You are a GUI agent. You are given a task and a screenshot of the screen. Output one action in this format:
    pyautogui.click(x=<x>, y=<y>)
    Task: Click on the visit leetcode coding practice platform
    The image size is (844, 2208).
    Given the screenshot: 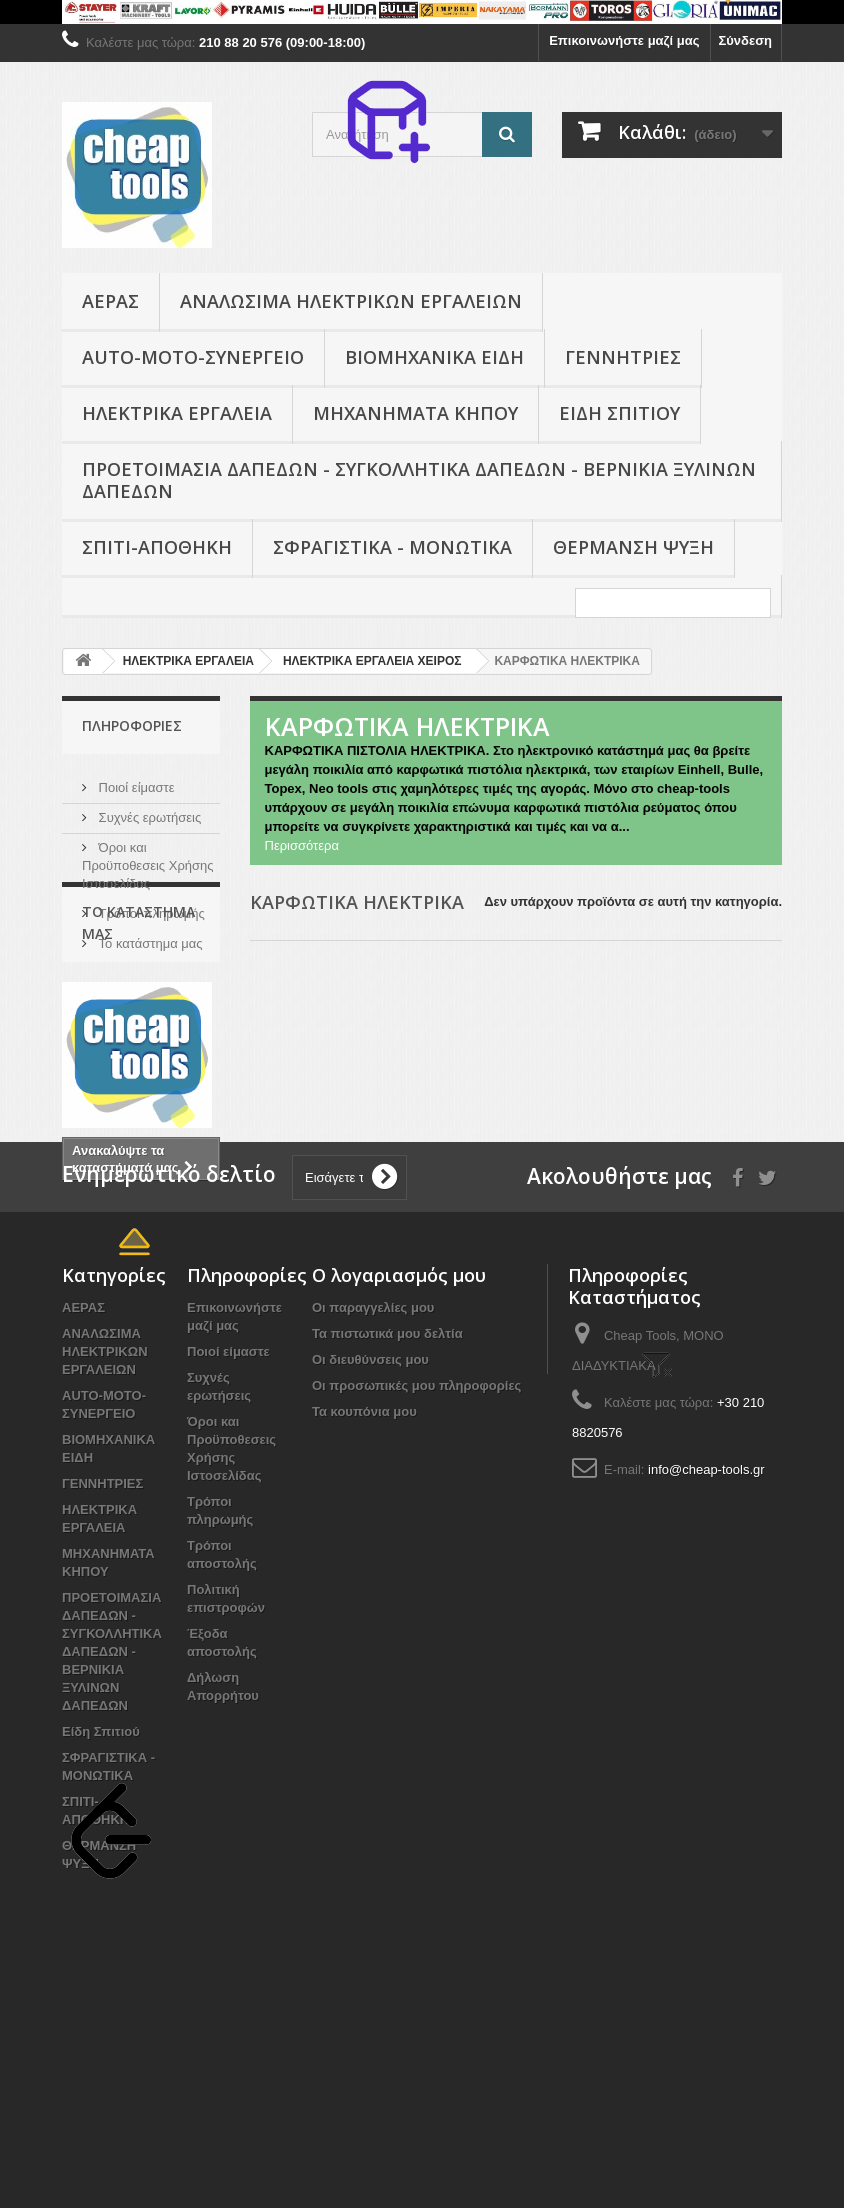 What is the action you would take?
    pyautogui.click(x=110, y=1835)
    